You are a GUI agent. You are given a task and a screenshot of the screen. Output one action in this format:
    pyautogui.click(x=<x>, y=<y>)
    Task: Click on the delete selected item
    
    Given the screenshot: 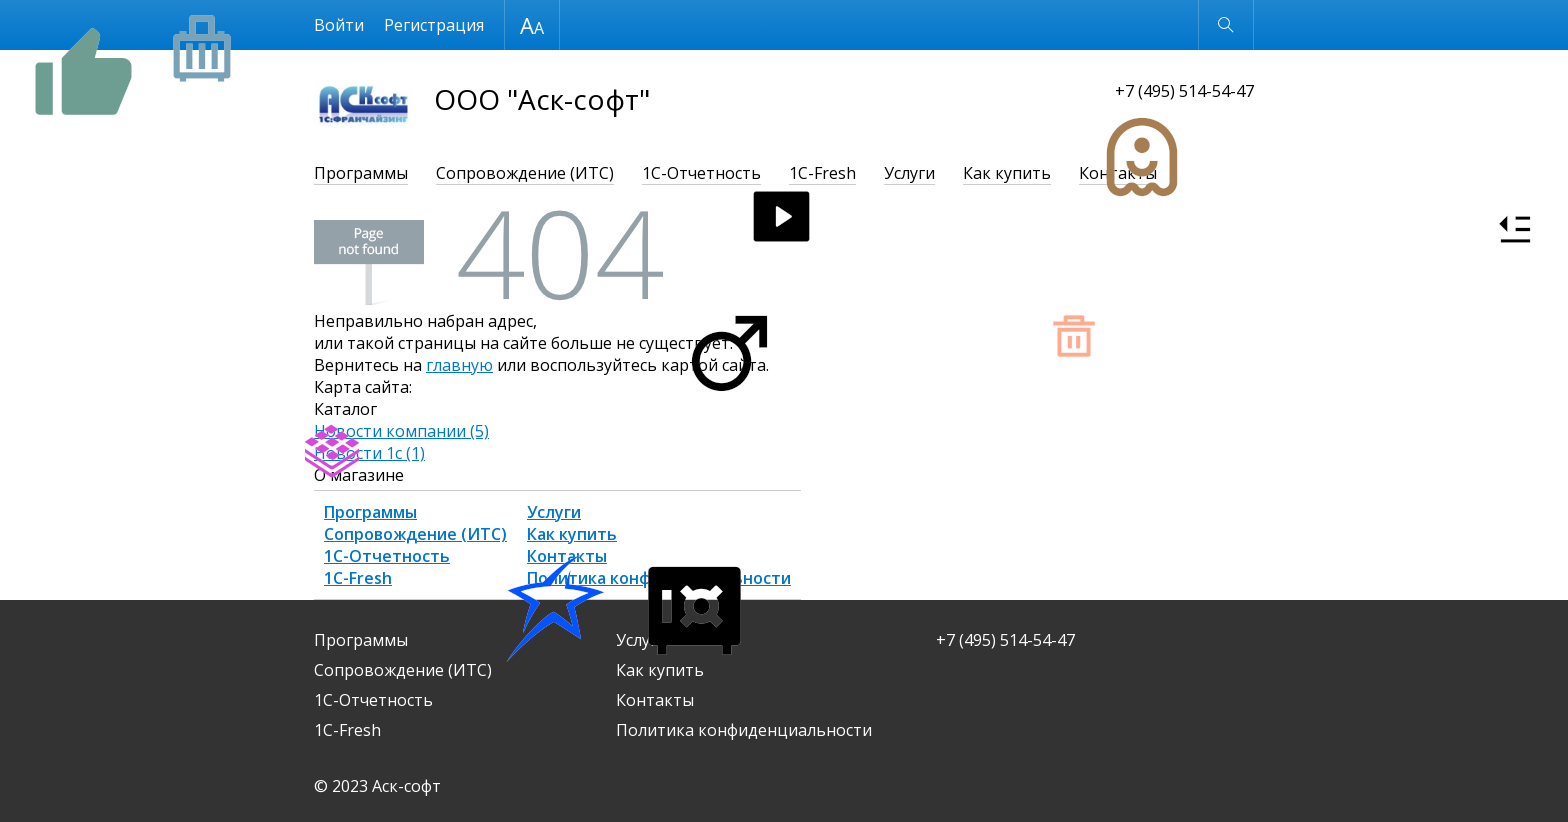 What is the action you would take?
    pyautogui.click(x=1074, y=336)
    